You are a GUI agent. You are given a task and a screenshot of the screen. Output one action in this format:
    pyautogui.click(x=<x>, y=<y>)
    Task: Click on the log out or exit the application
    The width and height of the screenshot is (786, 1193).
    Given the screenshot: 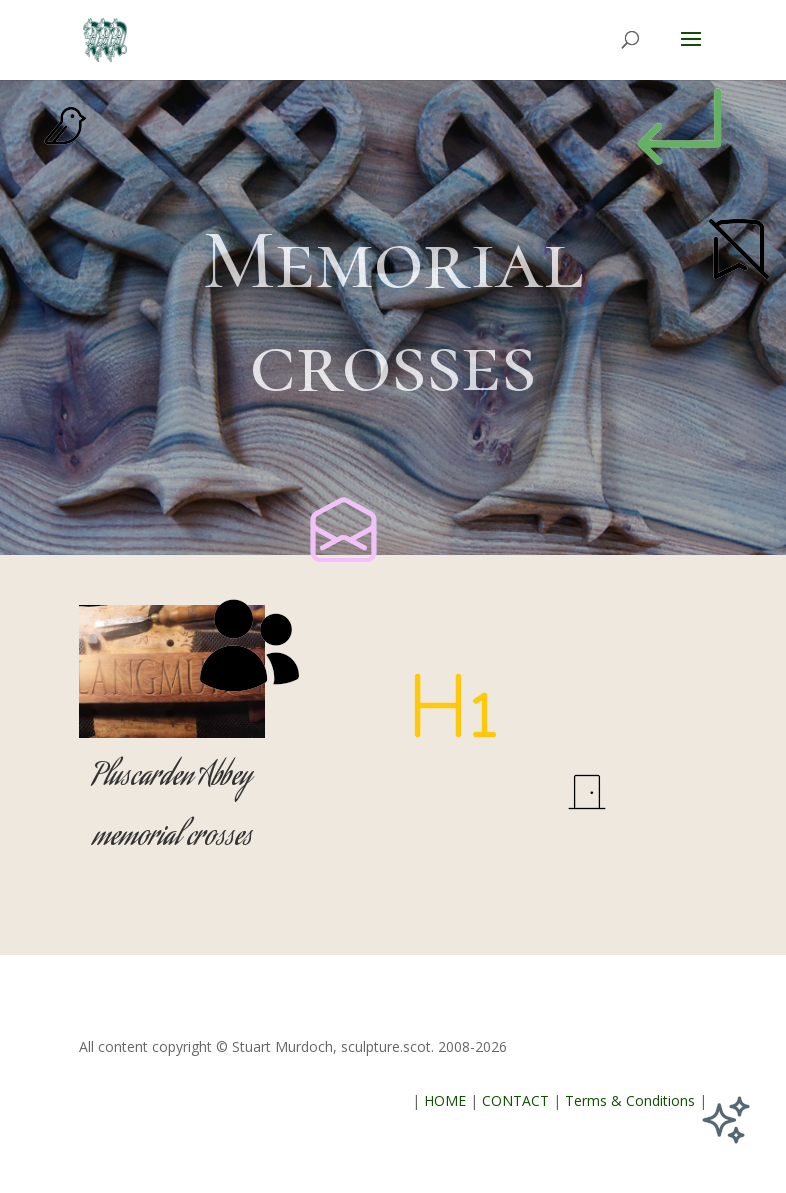 What is the action you would take?
    pyautogui.click(x=587, y=792)
    